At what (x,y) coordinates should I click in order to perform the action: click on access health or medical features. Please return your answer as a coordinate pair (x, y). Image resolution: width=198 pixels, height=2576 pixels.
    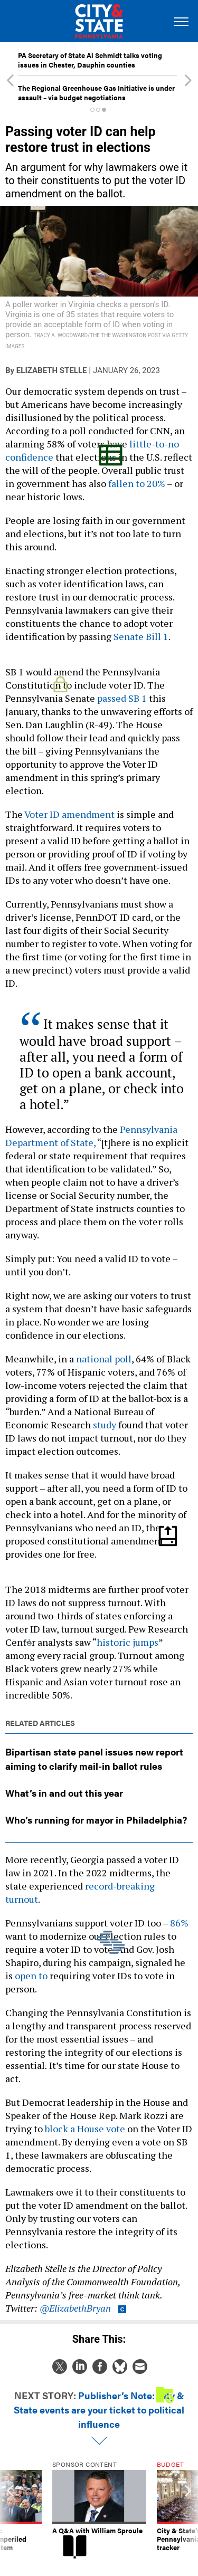
    Looking at the image, I should click on (28, 1642).